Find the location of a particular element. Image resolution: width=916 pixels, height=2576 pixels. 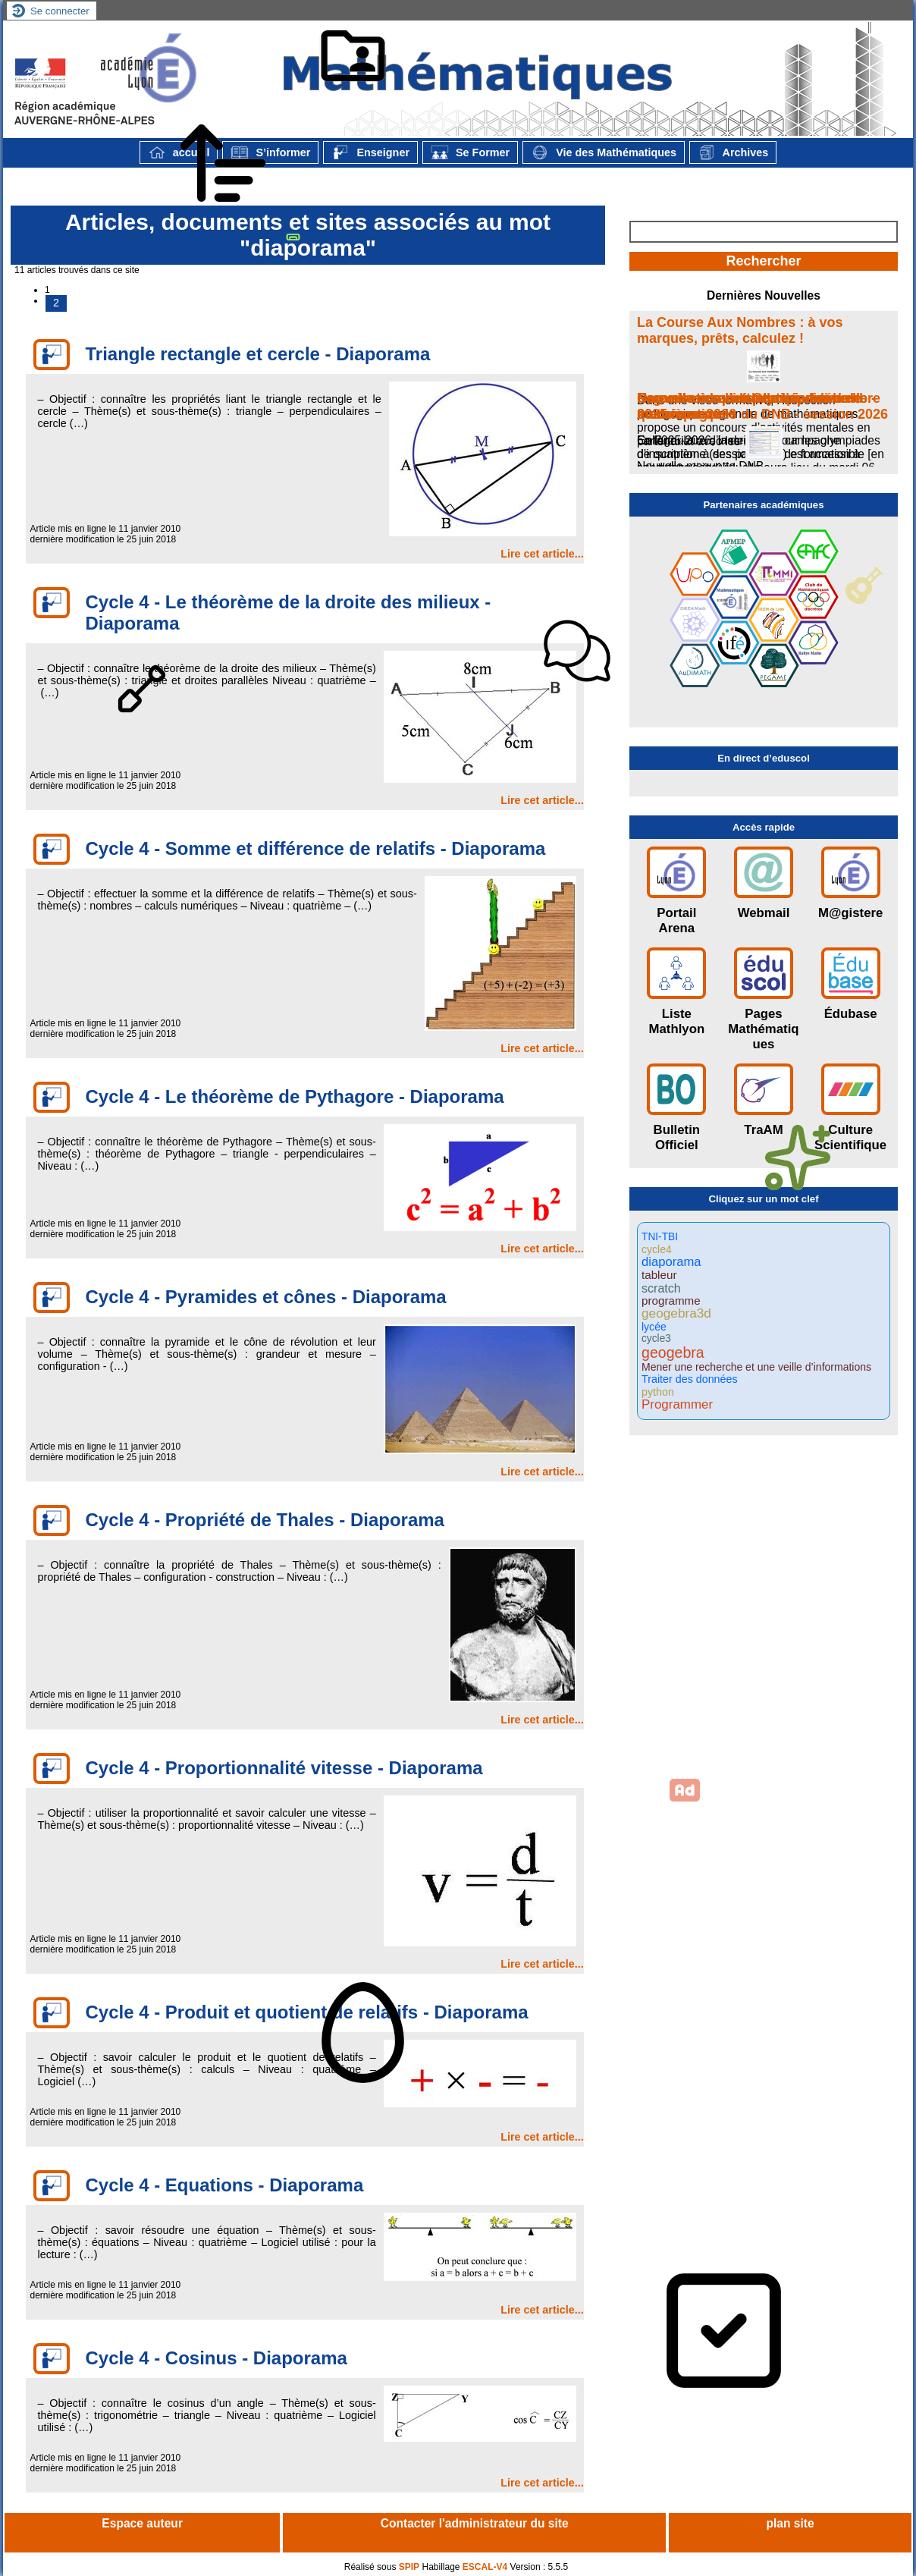

indicates breakfast or food-related content is located at coordinates (362, 2032).